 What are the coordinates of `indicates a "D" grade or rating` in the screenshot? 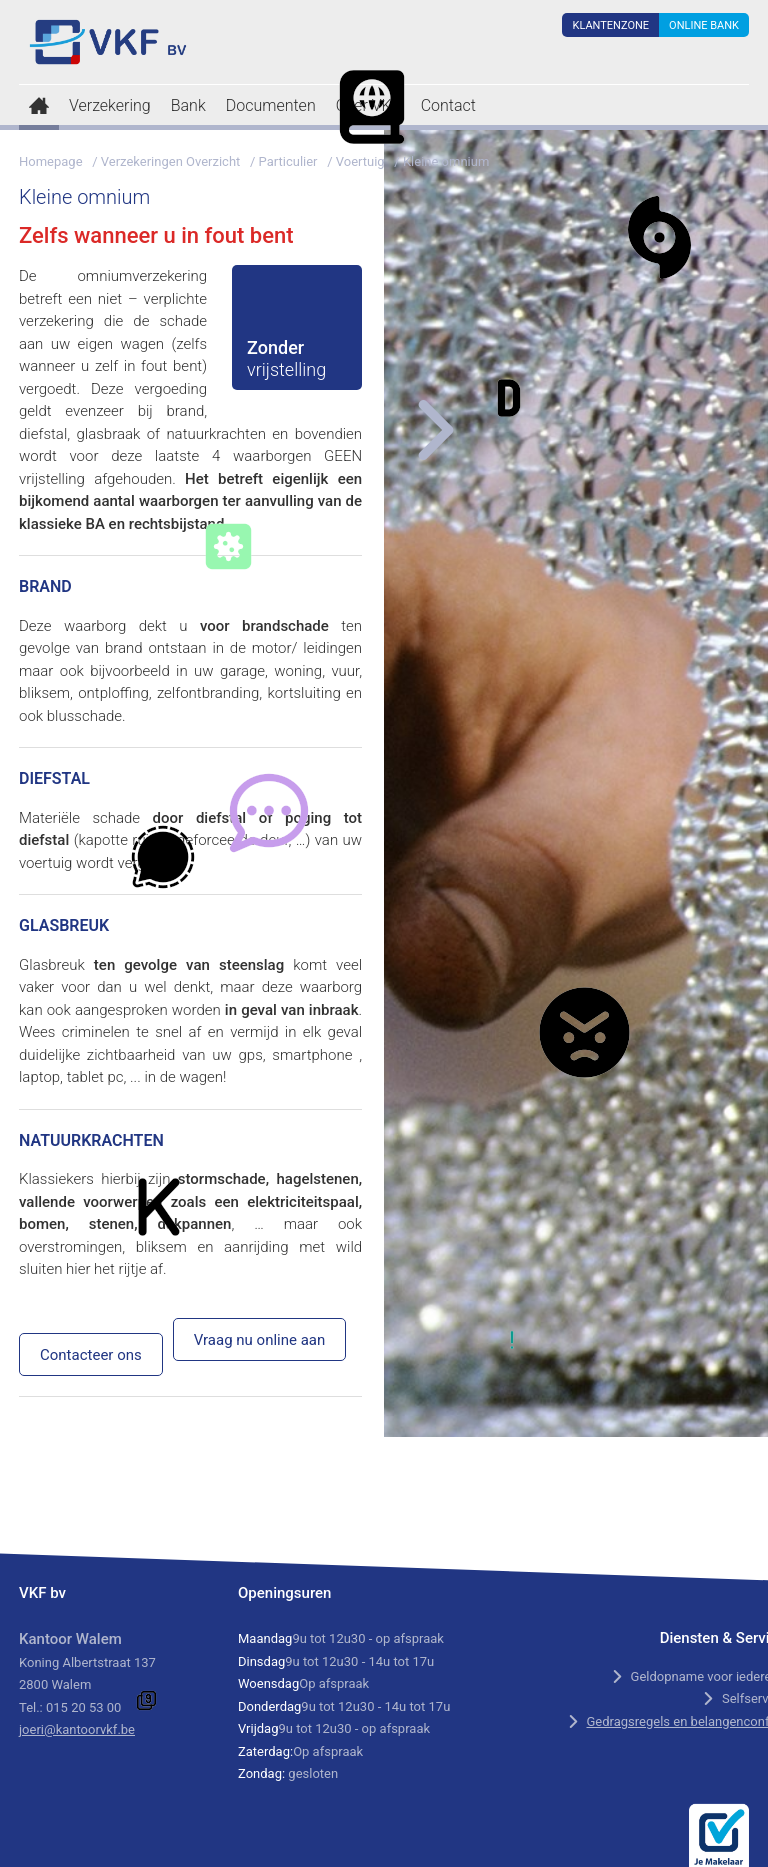 It's located at (509, 398).